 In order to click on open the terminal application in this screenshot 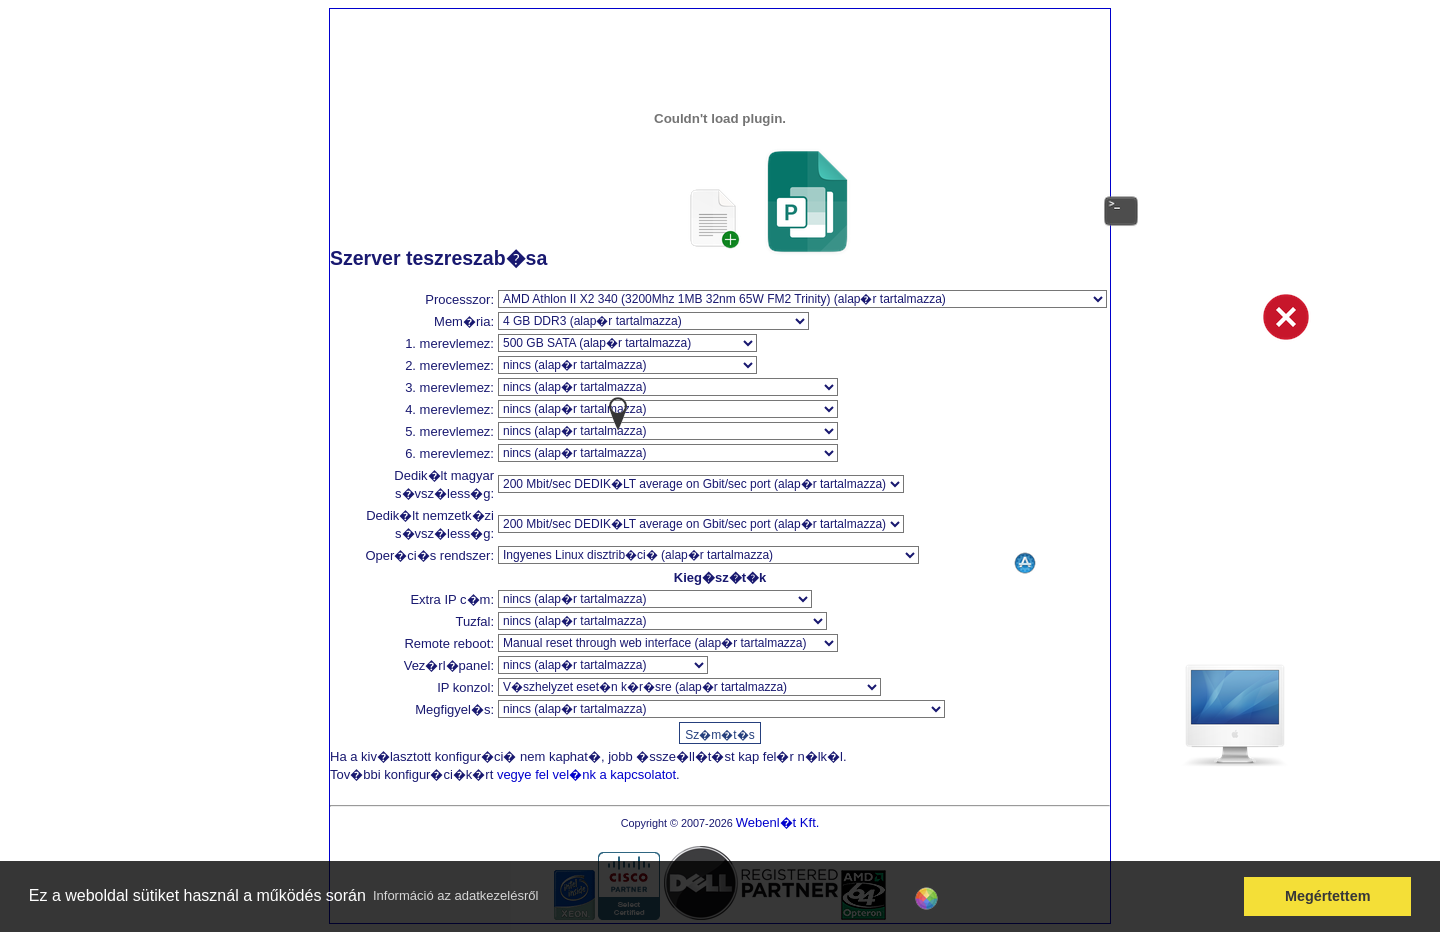, I will do `click(1121, 211)`.